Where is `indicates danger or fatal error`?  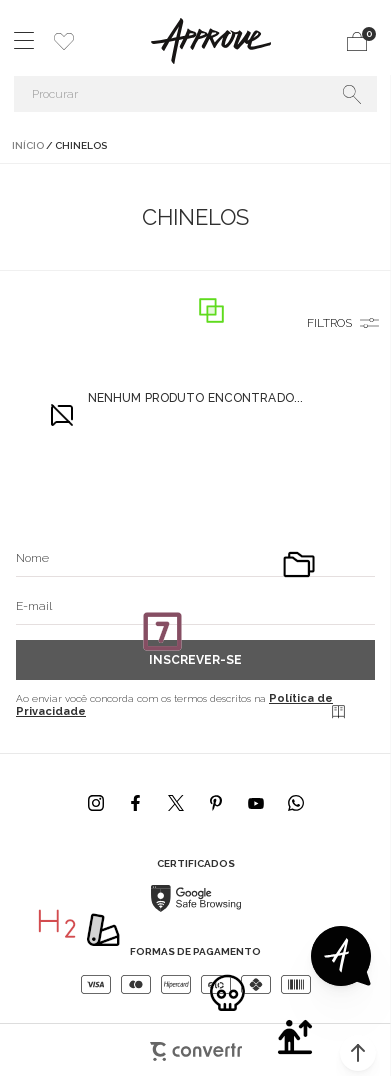 indicates danger or fatal error is located at coordinates (227, 993).